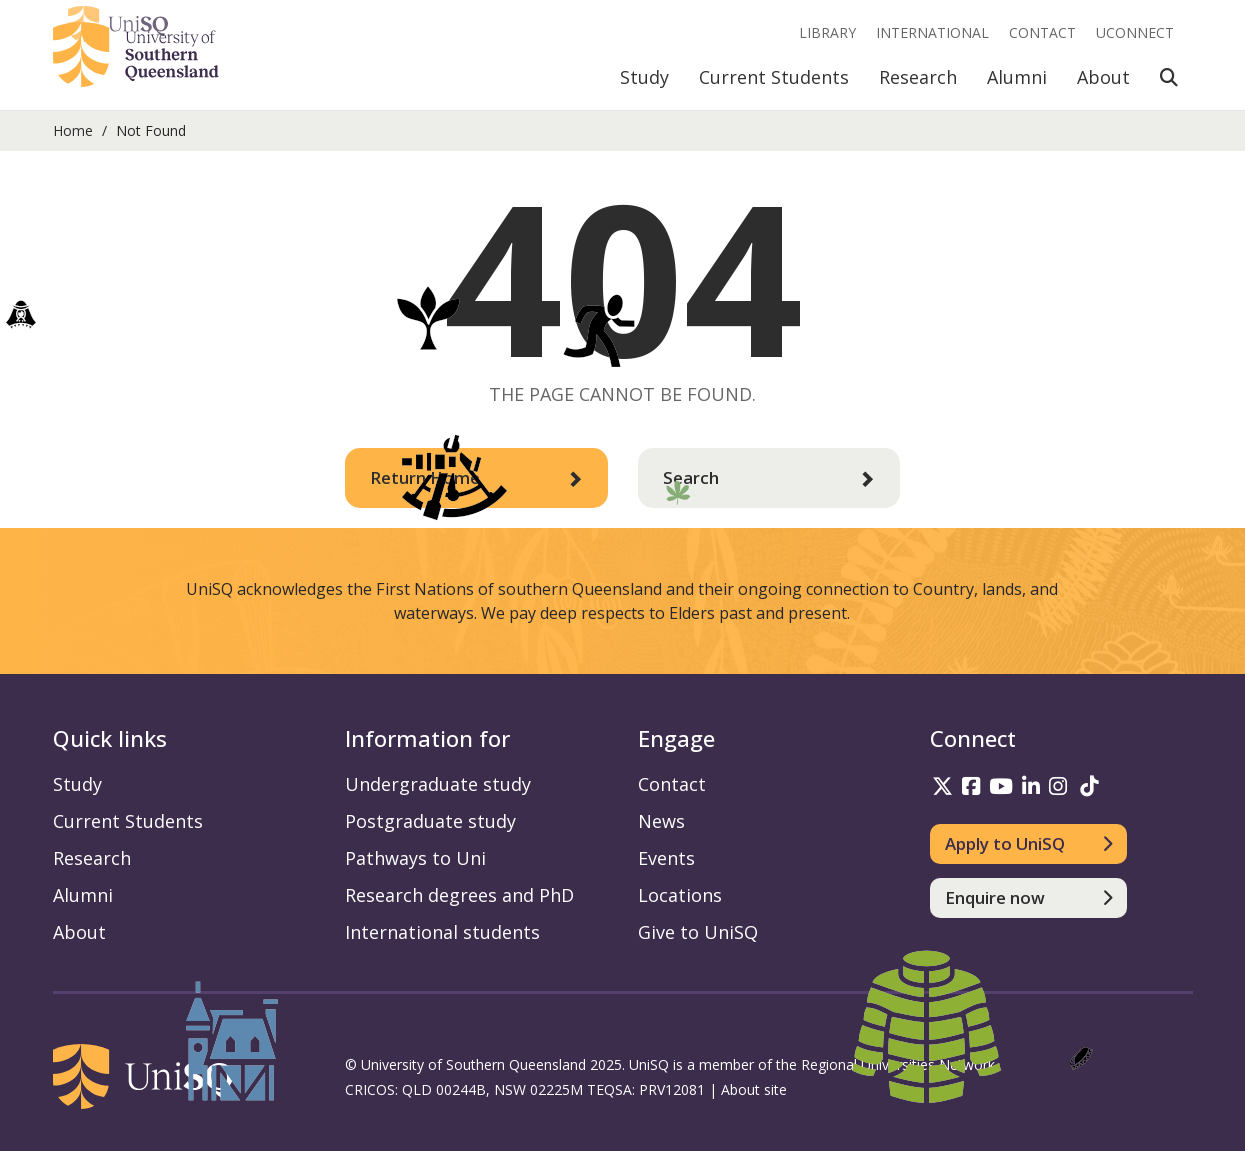 This screenshot has width=1245, height=1151. What do you see at coordinates (678, 492) in the screenshot?
I see `nature or plant category indicator` at bounding box center [678, 492].